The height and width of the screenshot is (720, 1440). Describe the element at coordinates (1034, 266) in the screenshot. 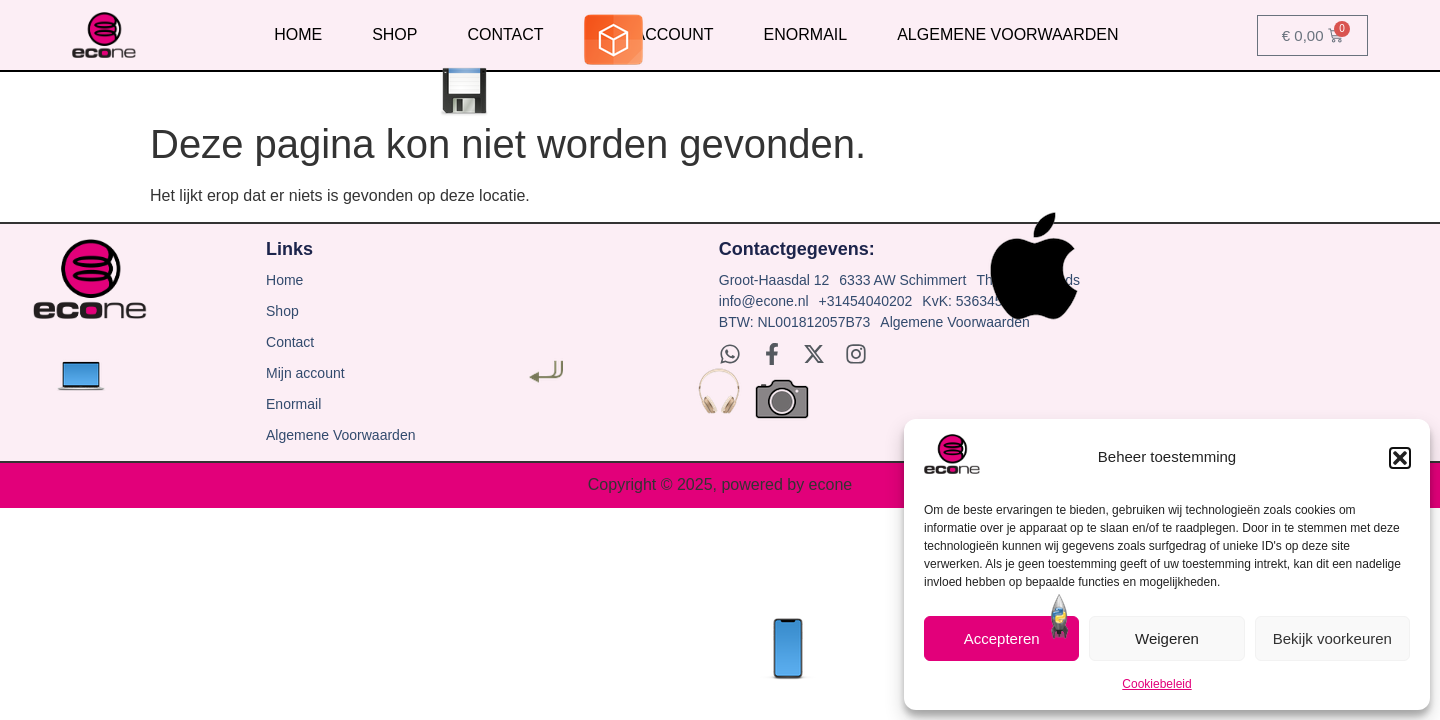

I see `apple internal system component` at that location.